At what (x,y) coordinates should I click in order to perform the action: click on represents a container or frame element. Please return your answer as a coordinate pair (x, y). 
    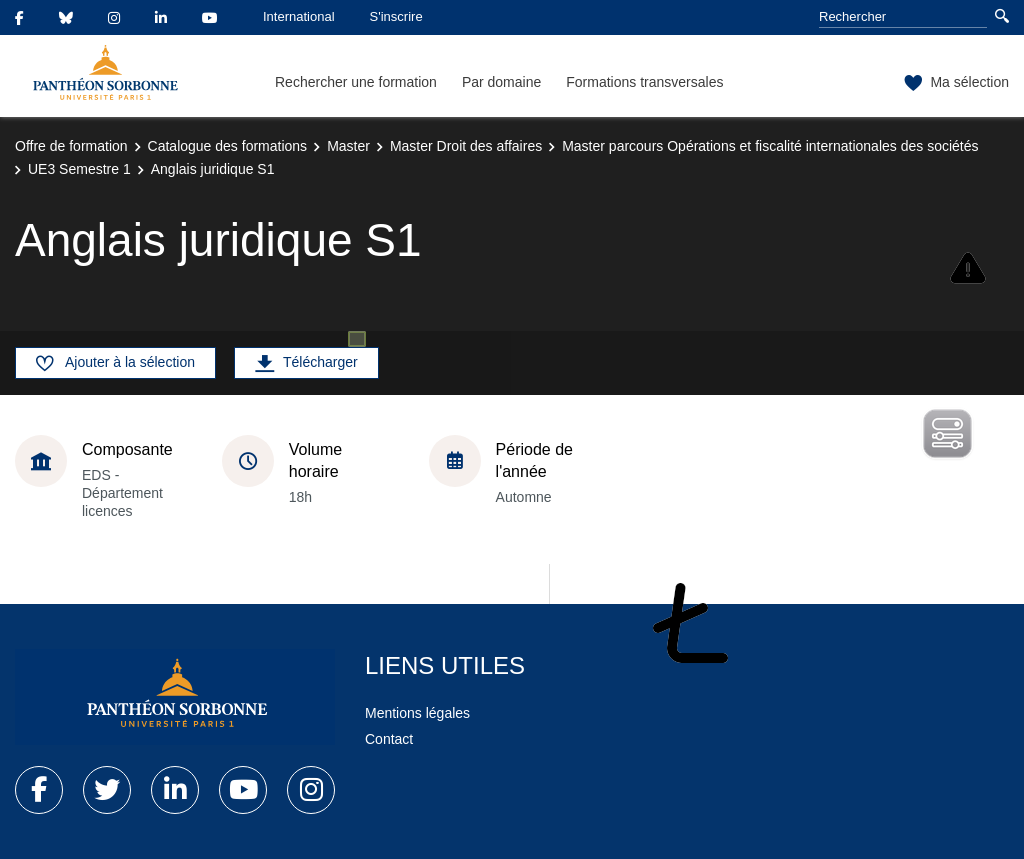
    Looking at the image, I should click on (357, 339).